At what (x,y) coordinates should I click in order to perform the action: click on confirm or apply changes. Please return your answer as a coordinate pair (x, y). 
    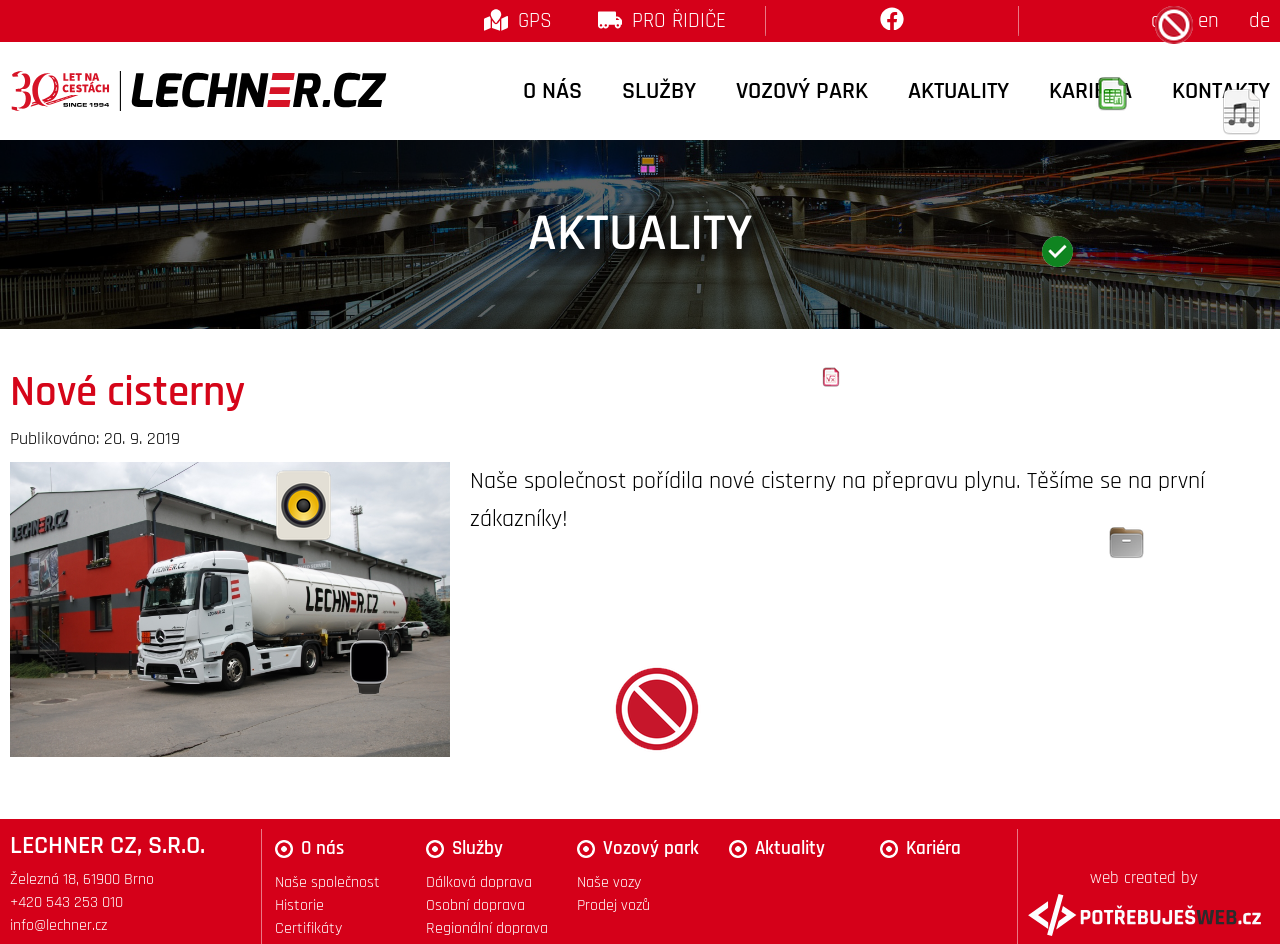
    Looking at the image, I should click on (1057, 251).